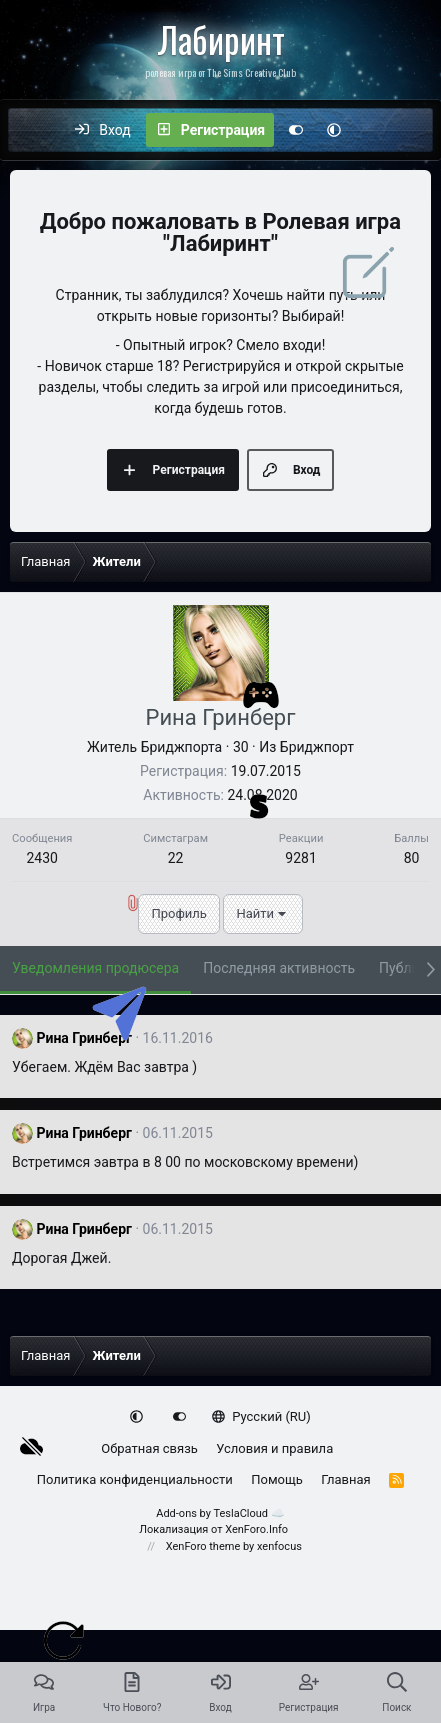 The height and width of the screenshot is (1723, 441). I want to click on send a message, so click(119, 1013).